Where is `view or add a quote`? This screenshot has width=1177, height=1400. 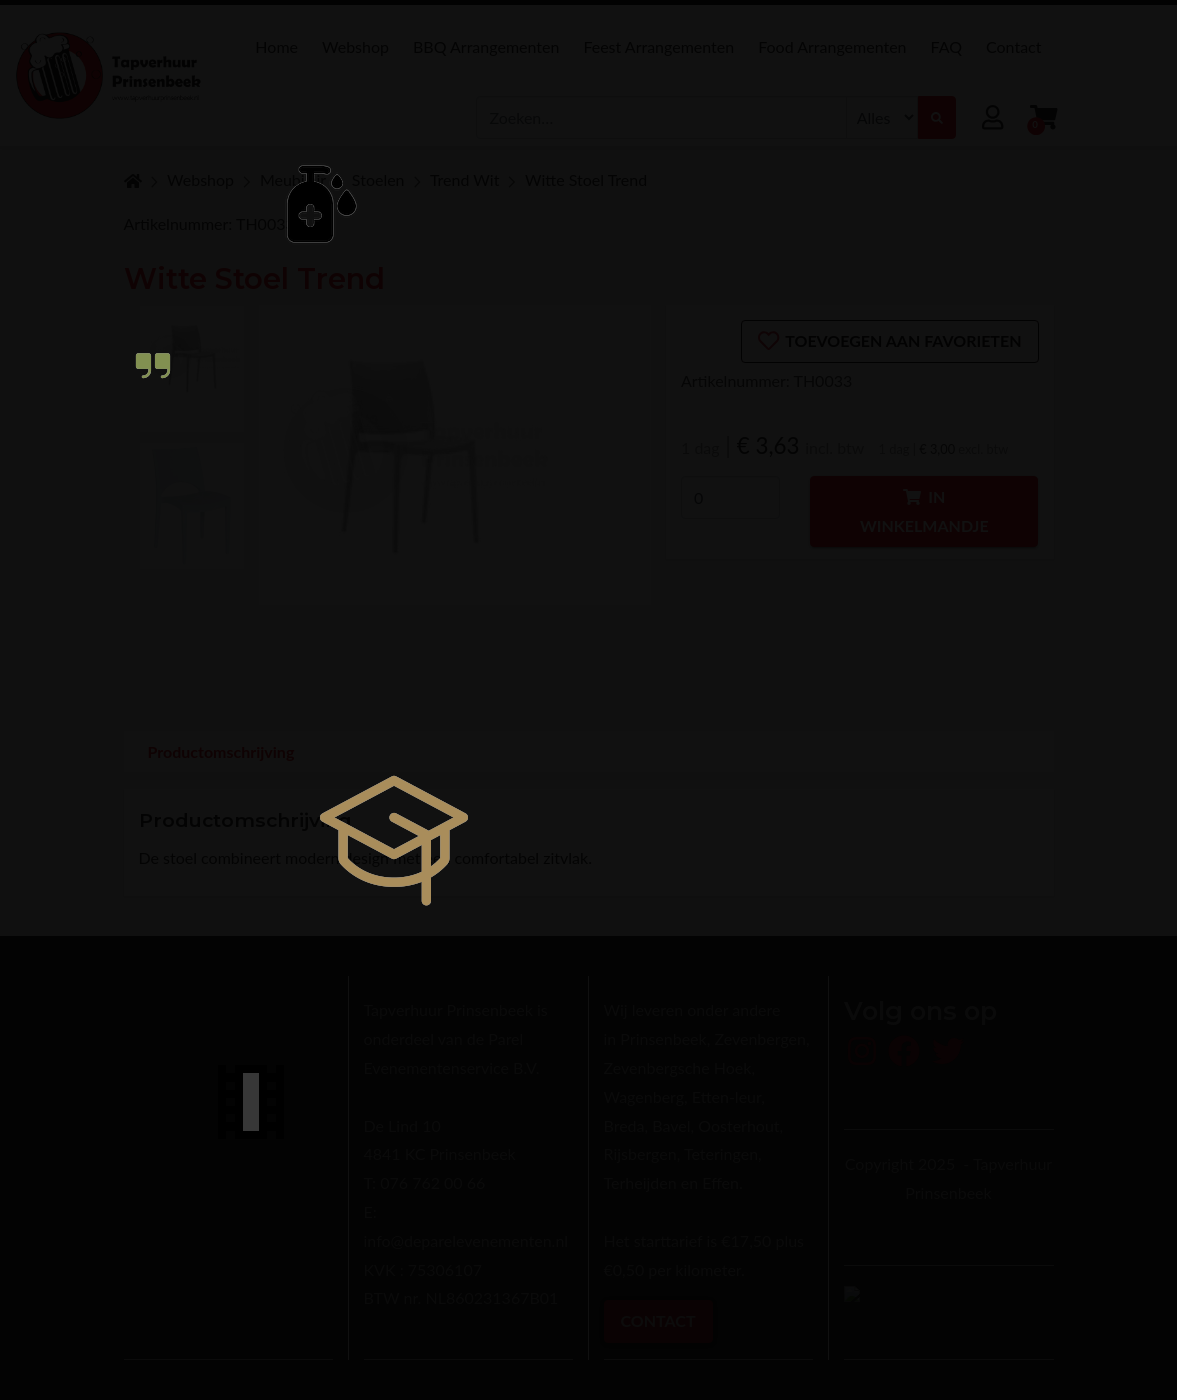
view or add a quote is located at coordinates (153, 365).